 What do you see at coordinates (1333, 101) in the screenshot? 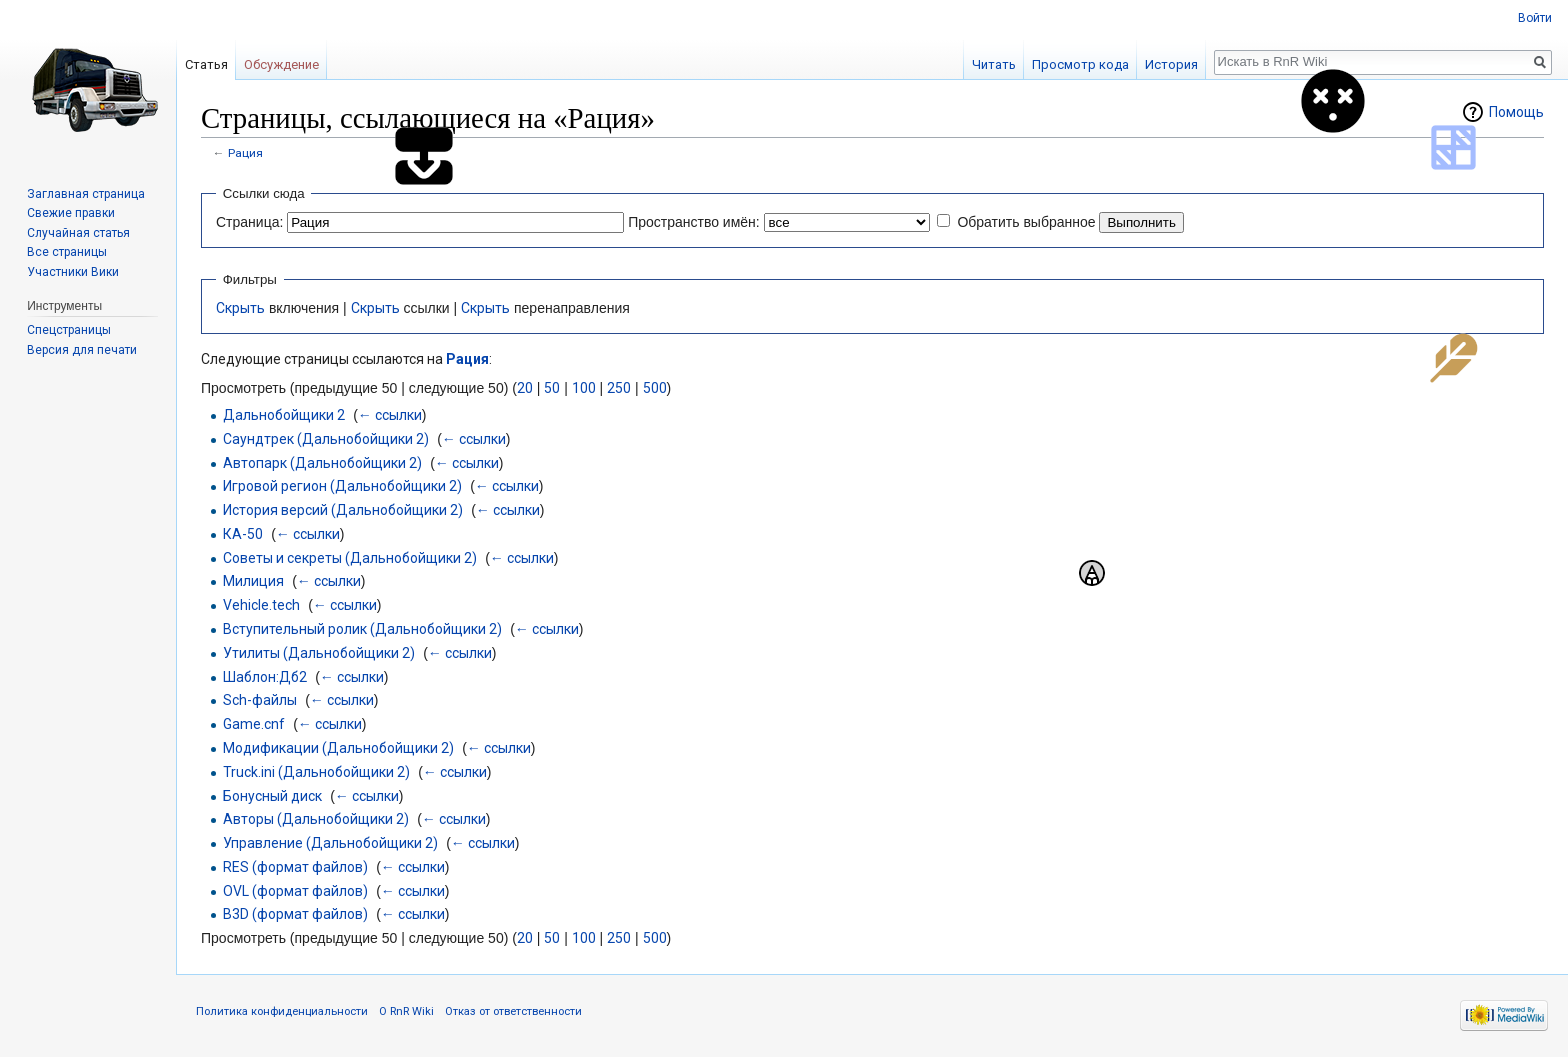
I see `indicates an error or failed action` at bounding box center [1333, 101].